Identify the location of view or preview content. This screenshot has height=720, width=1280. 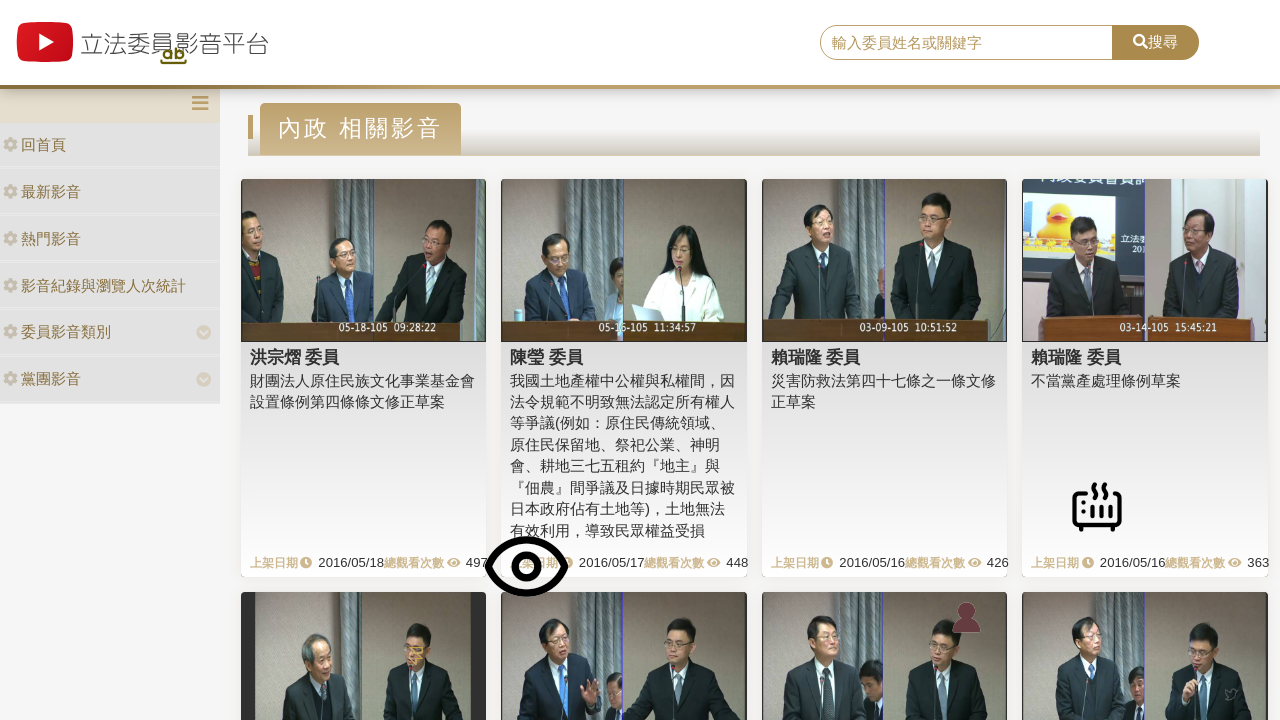
(526, 566).